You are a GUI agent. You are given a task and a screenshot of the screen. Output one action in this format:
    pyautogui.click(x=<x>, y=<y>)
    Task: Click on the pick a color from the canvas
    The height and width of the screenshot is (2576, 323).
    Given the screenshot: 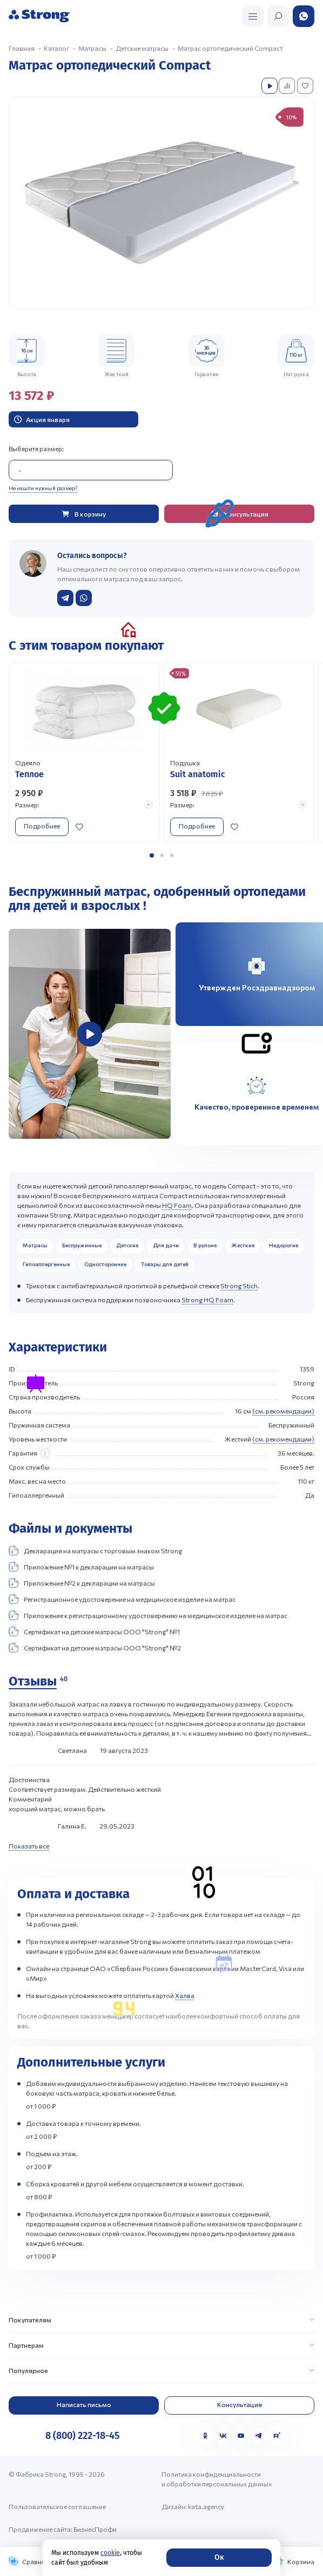 What is the action you would take?
    pyautogui.click(x=219, y=513)
    